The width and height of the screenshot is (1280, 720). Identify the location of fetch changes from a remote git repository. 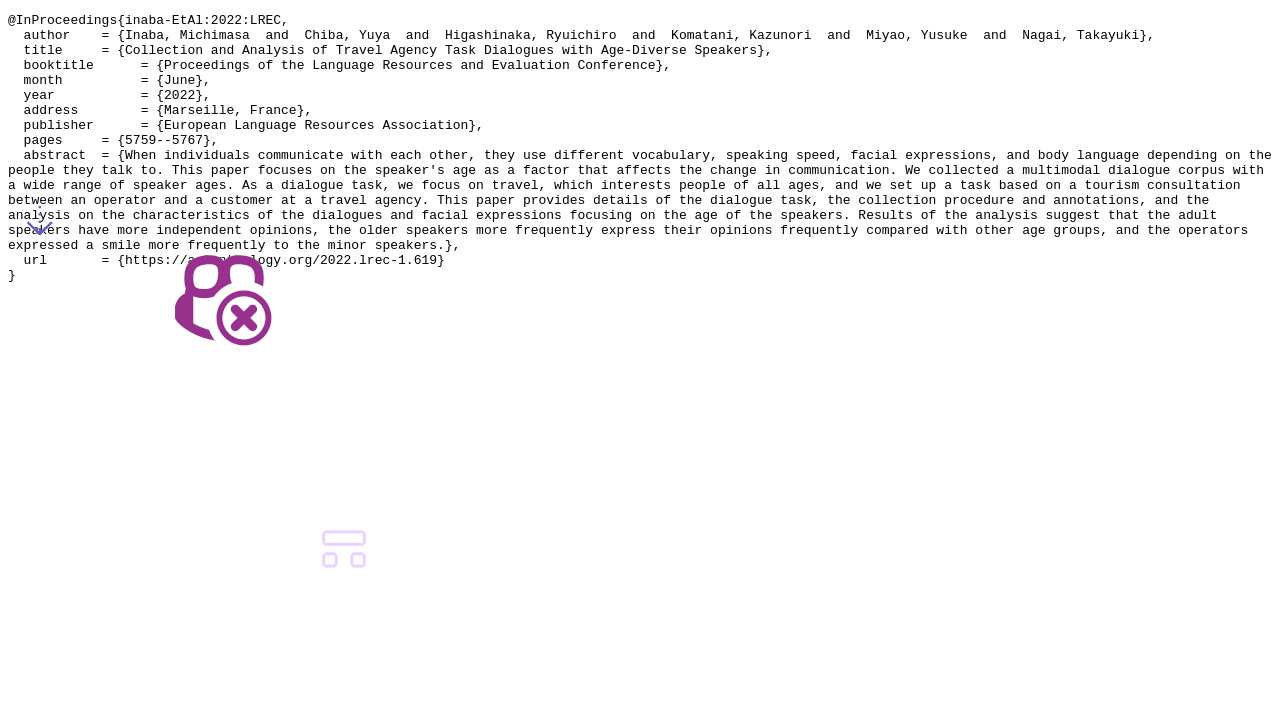
(38, 220).